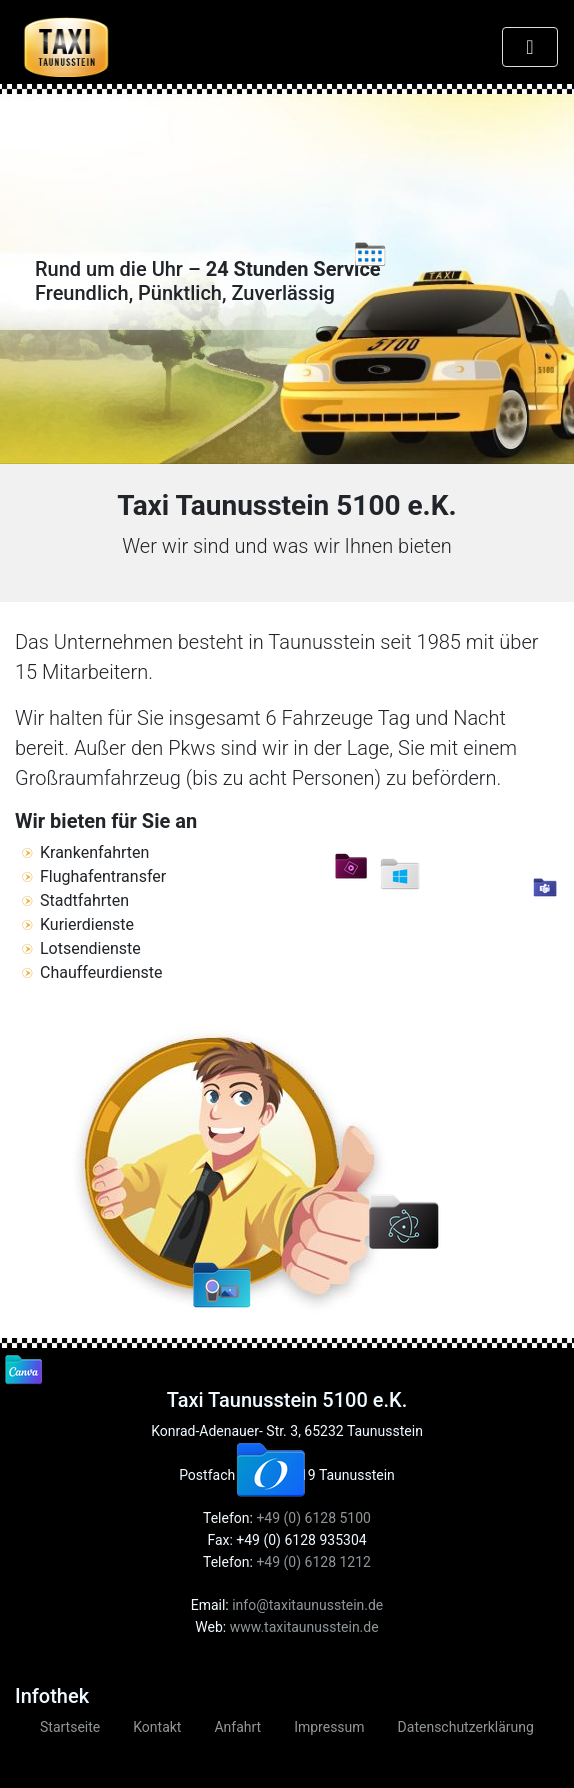 This screenshot has height=1788, width=574. Describe the element at coordinates (221, 1286) in the screenshot. I see `open video recordings folder` at that location.